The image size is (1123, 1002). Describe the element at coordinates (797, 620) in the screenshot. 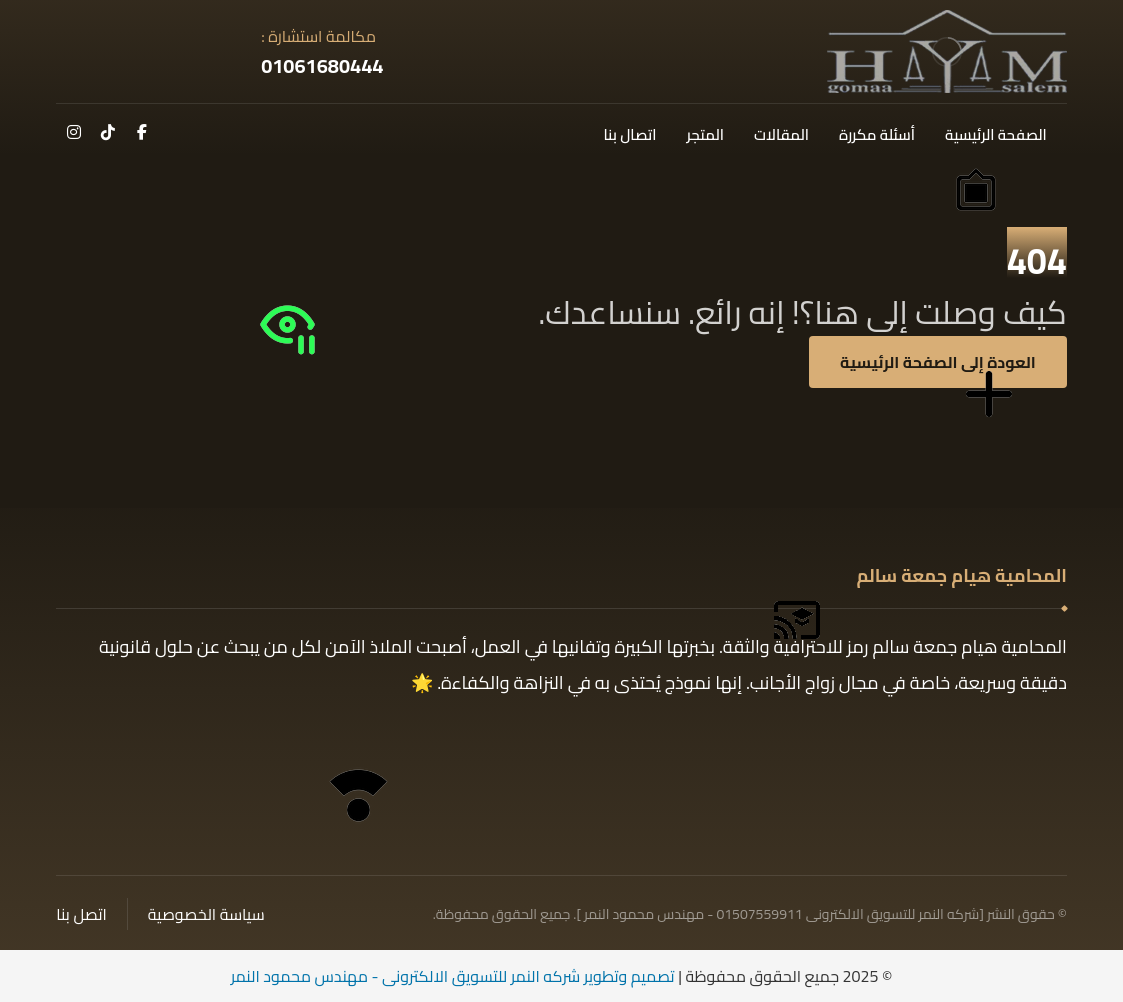

I see `cast or share screen to classroom display` at that location.